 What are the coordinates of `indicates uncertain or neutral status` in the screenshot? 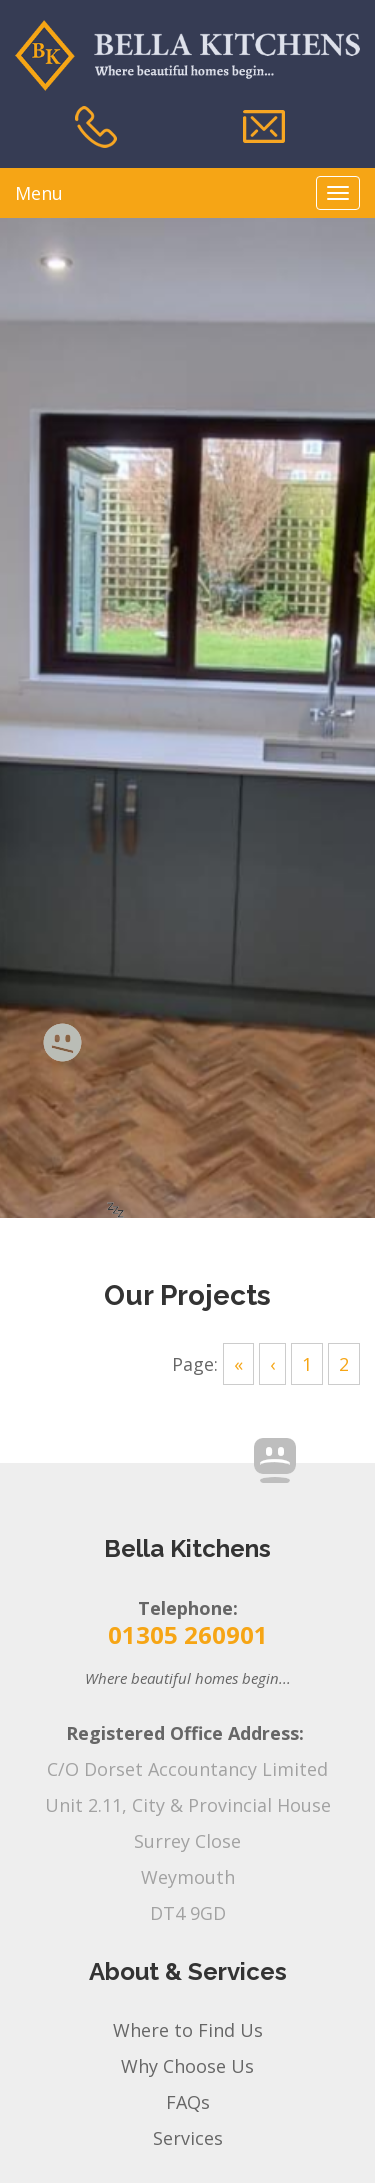 It's located at (62, 1042).